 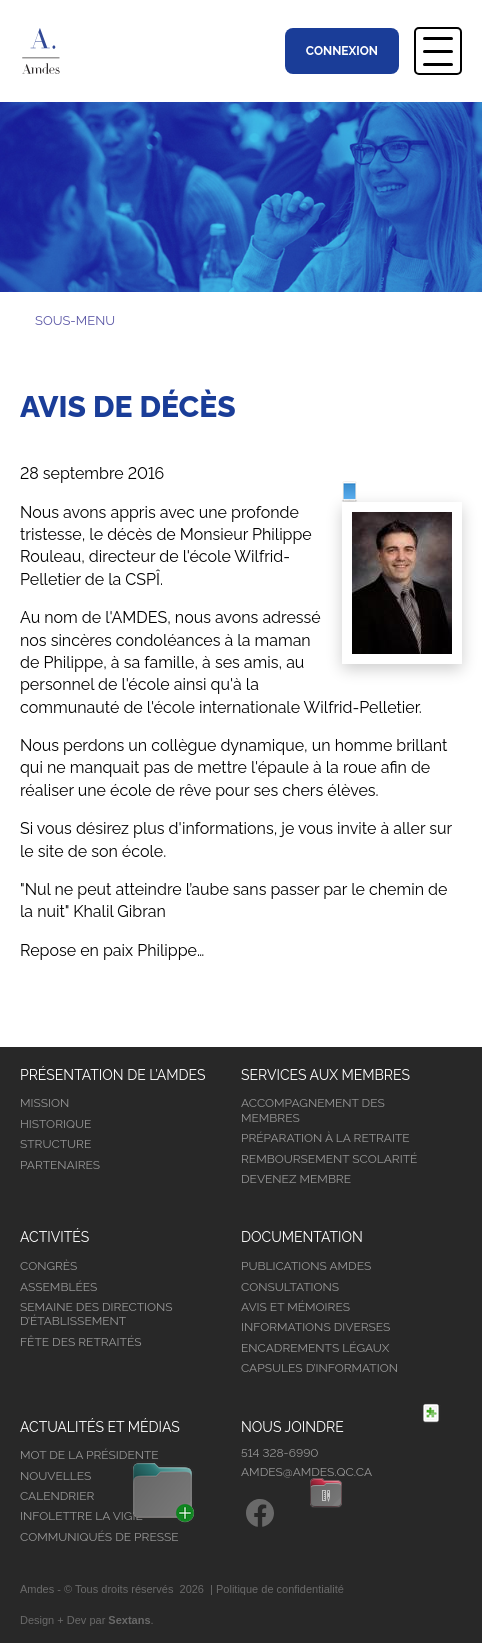 I want to click on open templates folder, so click(x=326, y=1492).